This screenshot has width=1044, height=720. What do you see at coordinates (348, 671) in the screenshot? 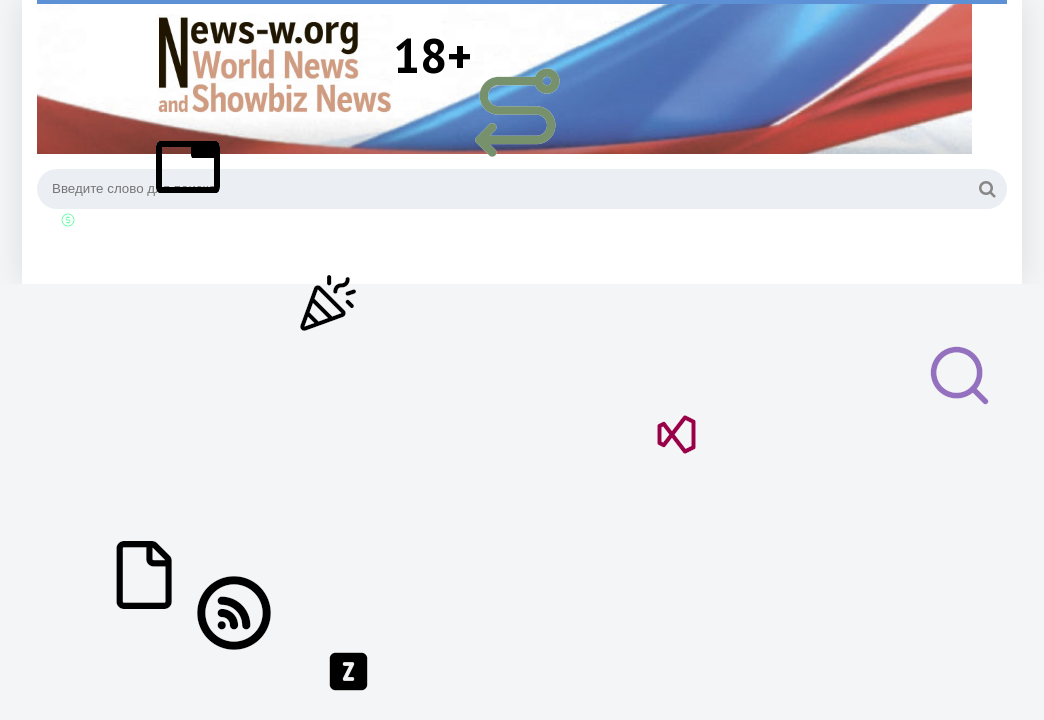
I see `represents the letter Z in a keyboard or text input` at bounding box center [348, 671].